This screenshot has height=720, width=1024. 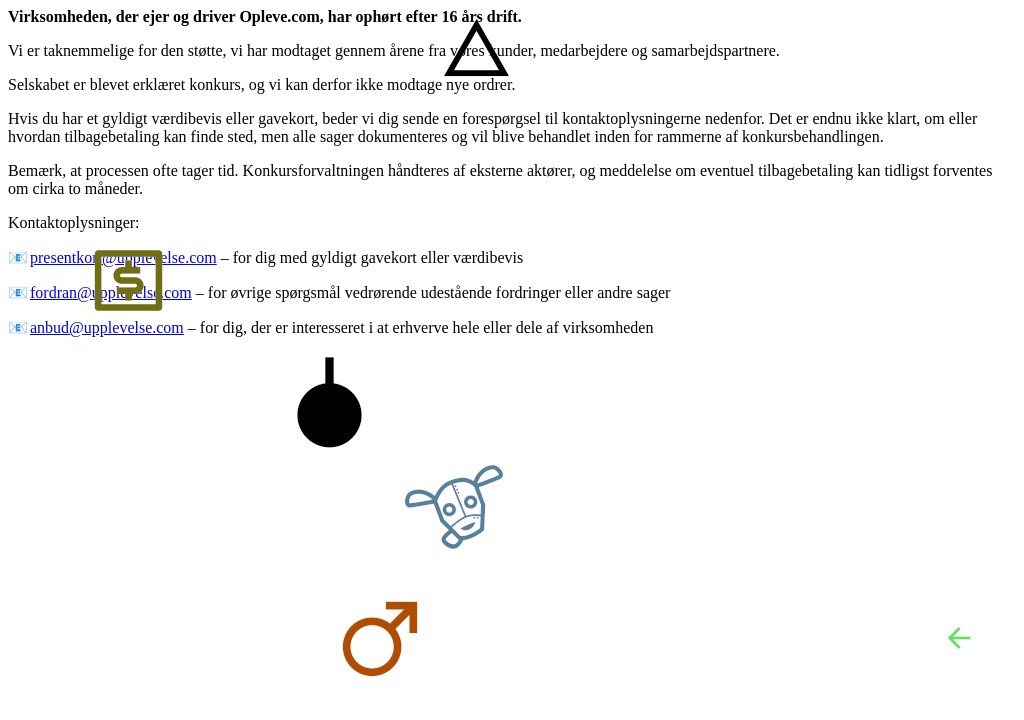 I want to click on view financial transactions or payment details, so click(x=128, y=280).